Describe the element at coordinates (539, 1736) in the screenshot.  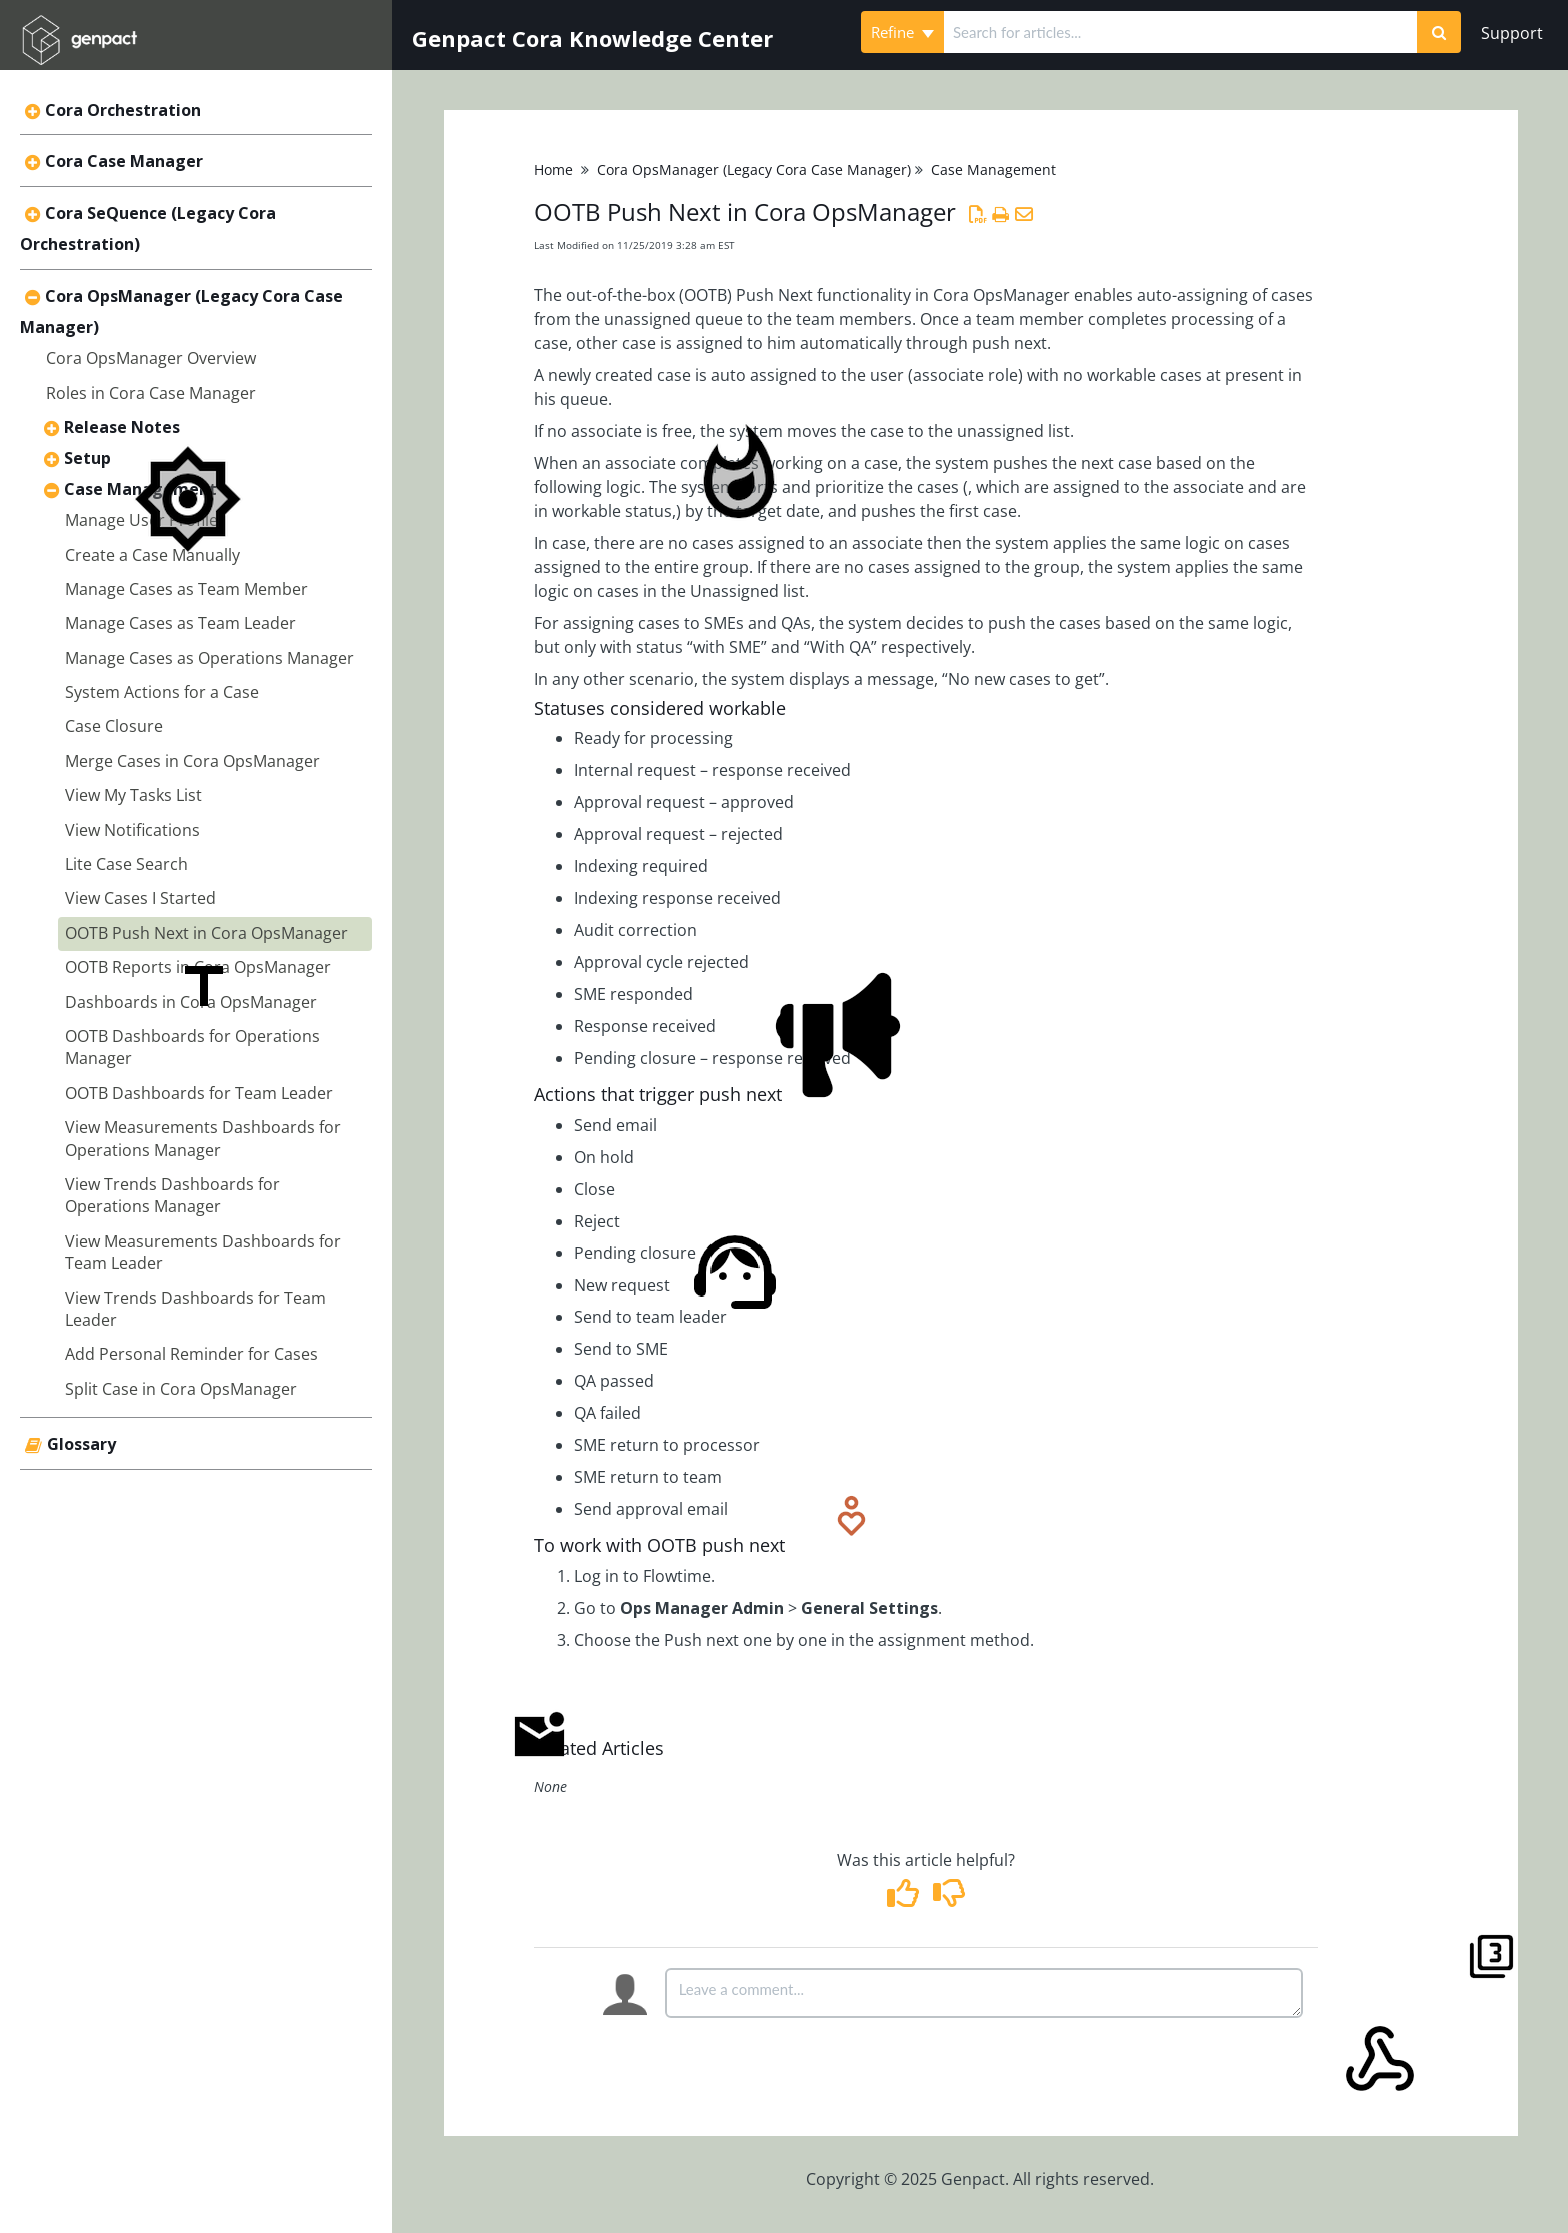
I see `indicates an unread email message` at that location.